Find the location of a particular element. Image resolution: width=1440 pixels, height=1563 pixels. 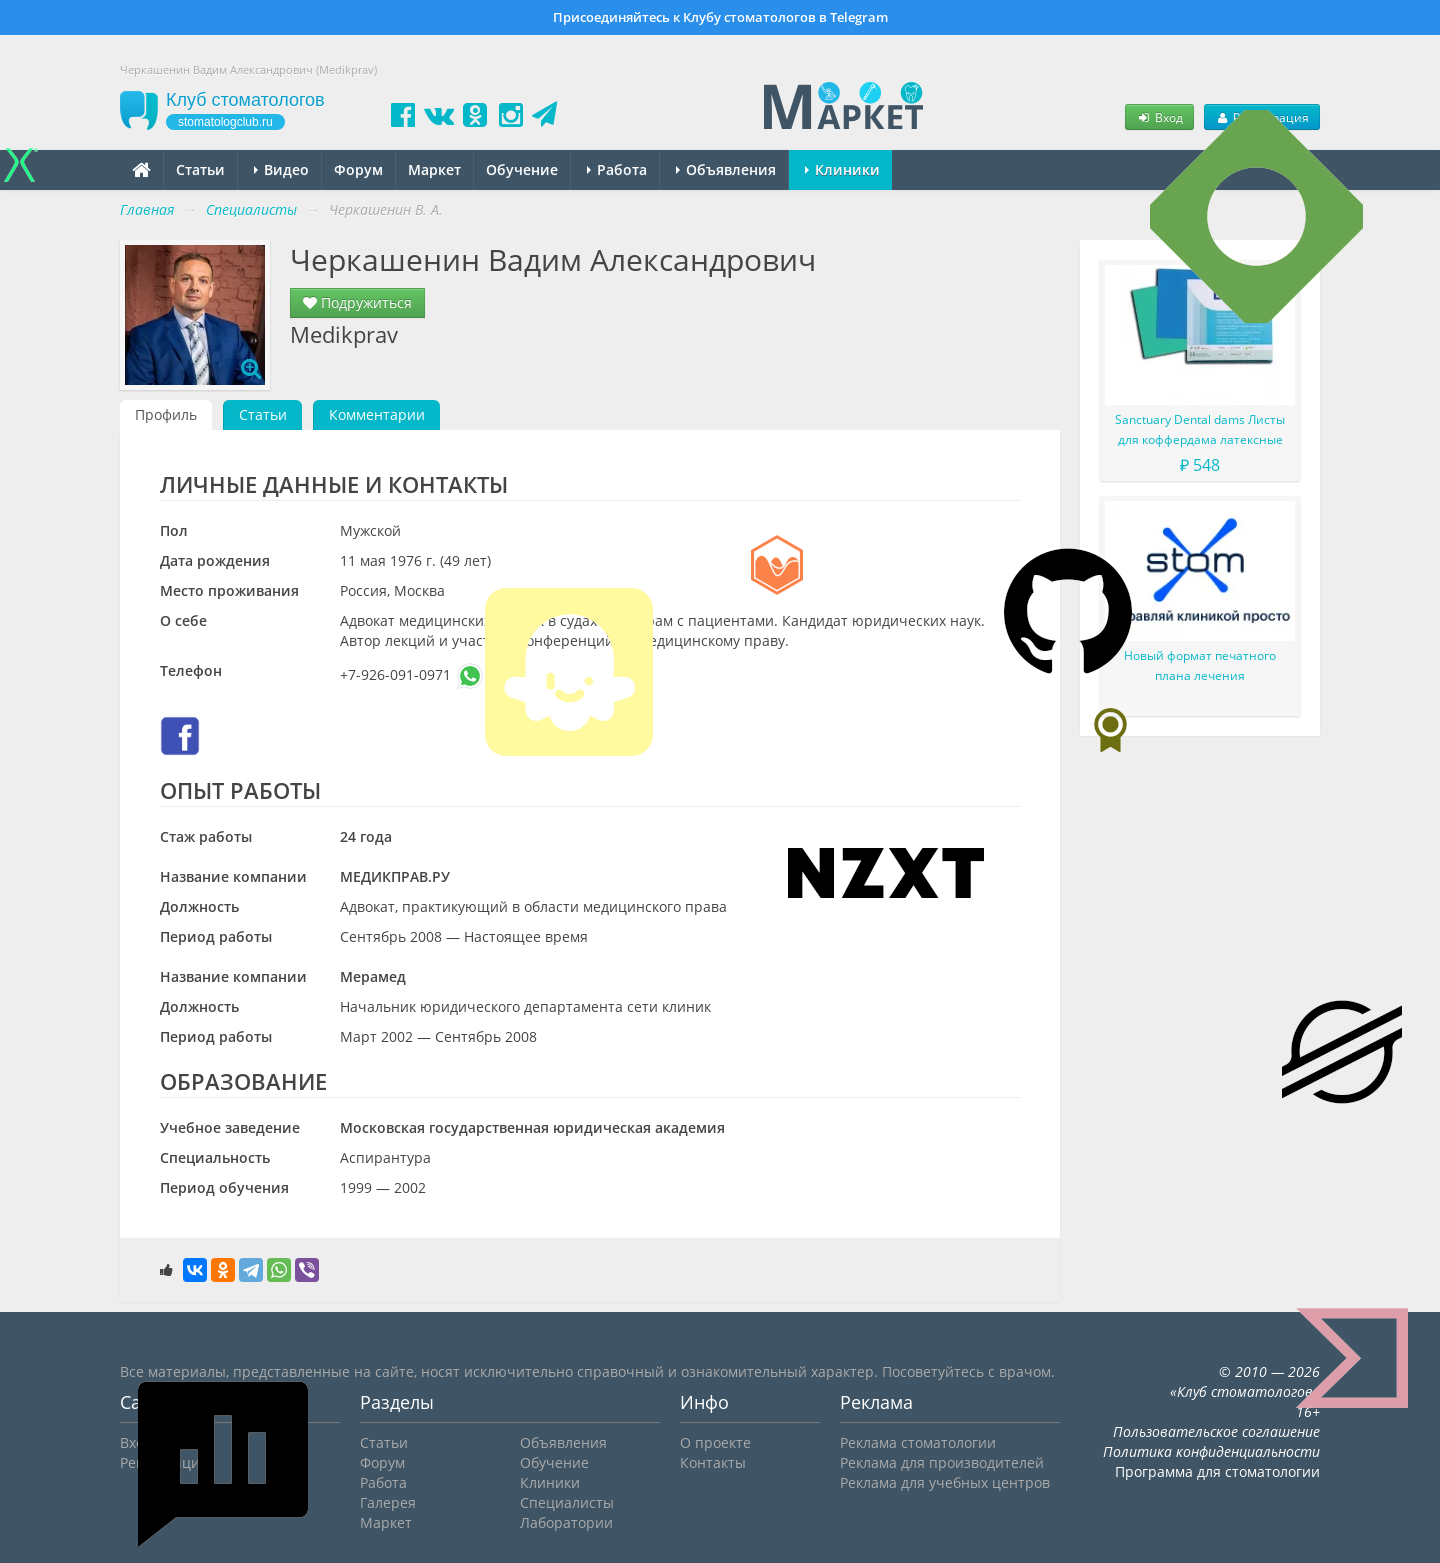

stellar cryptocurrency logo is located at coordinates (1342, 1052).